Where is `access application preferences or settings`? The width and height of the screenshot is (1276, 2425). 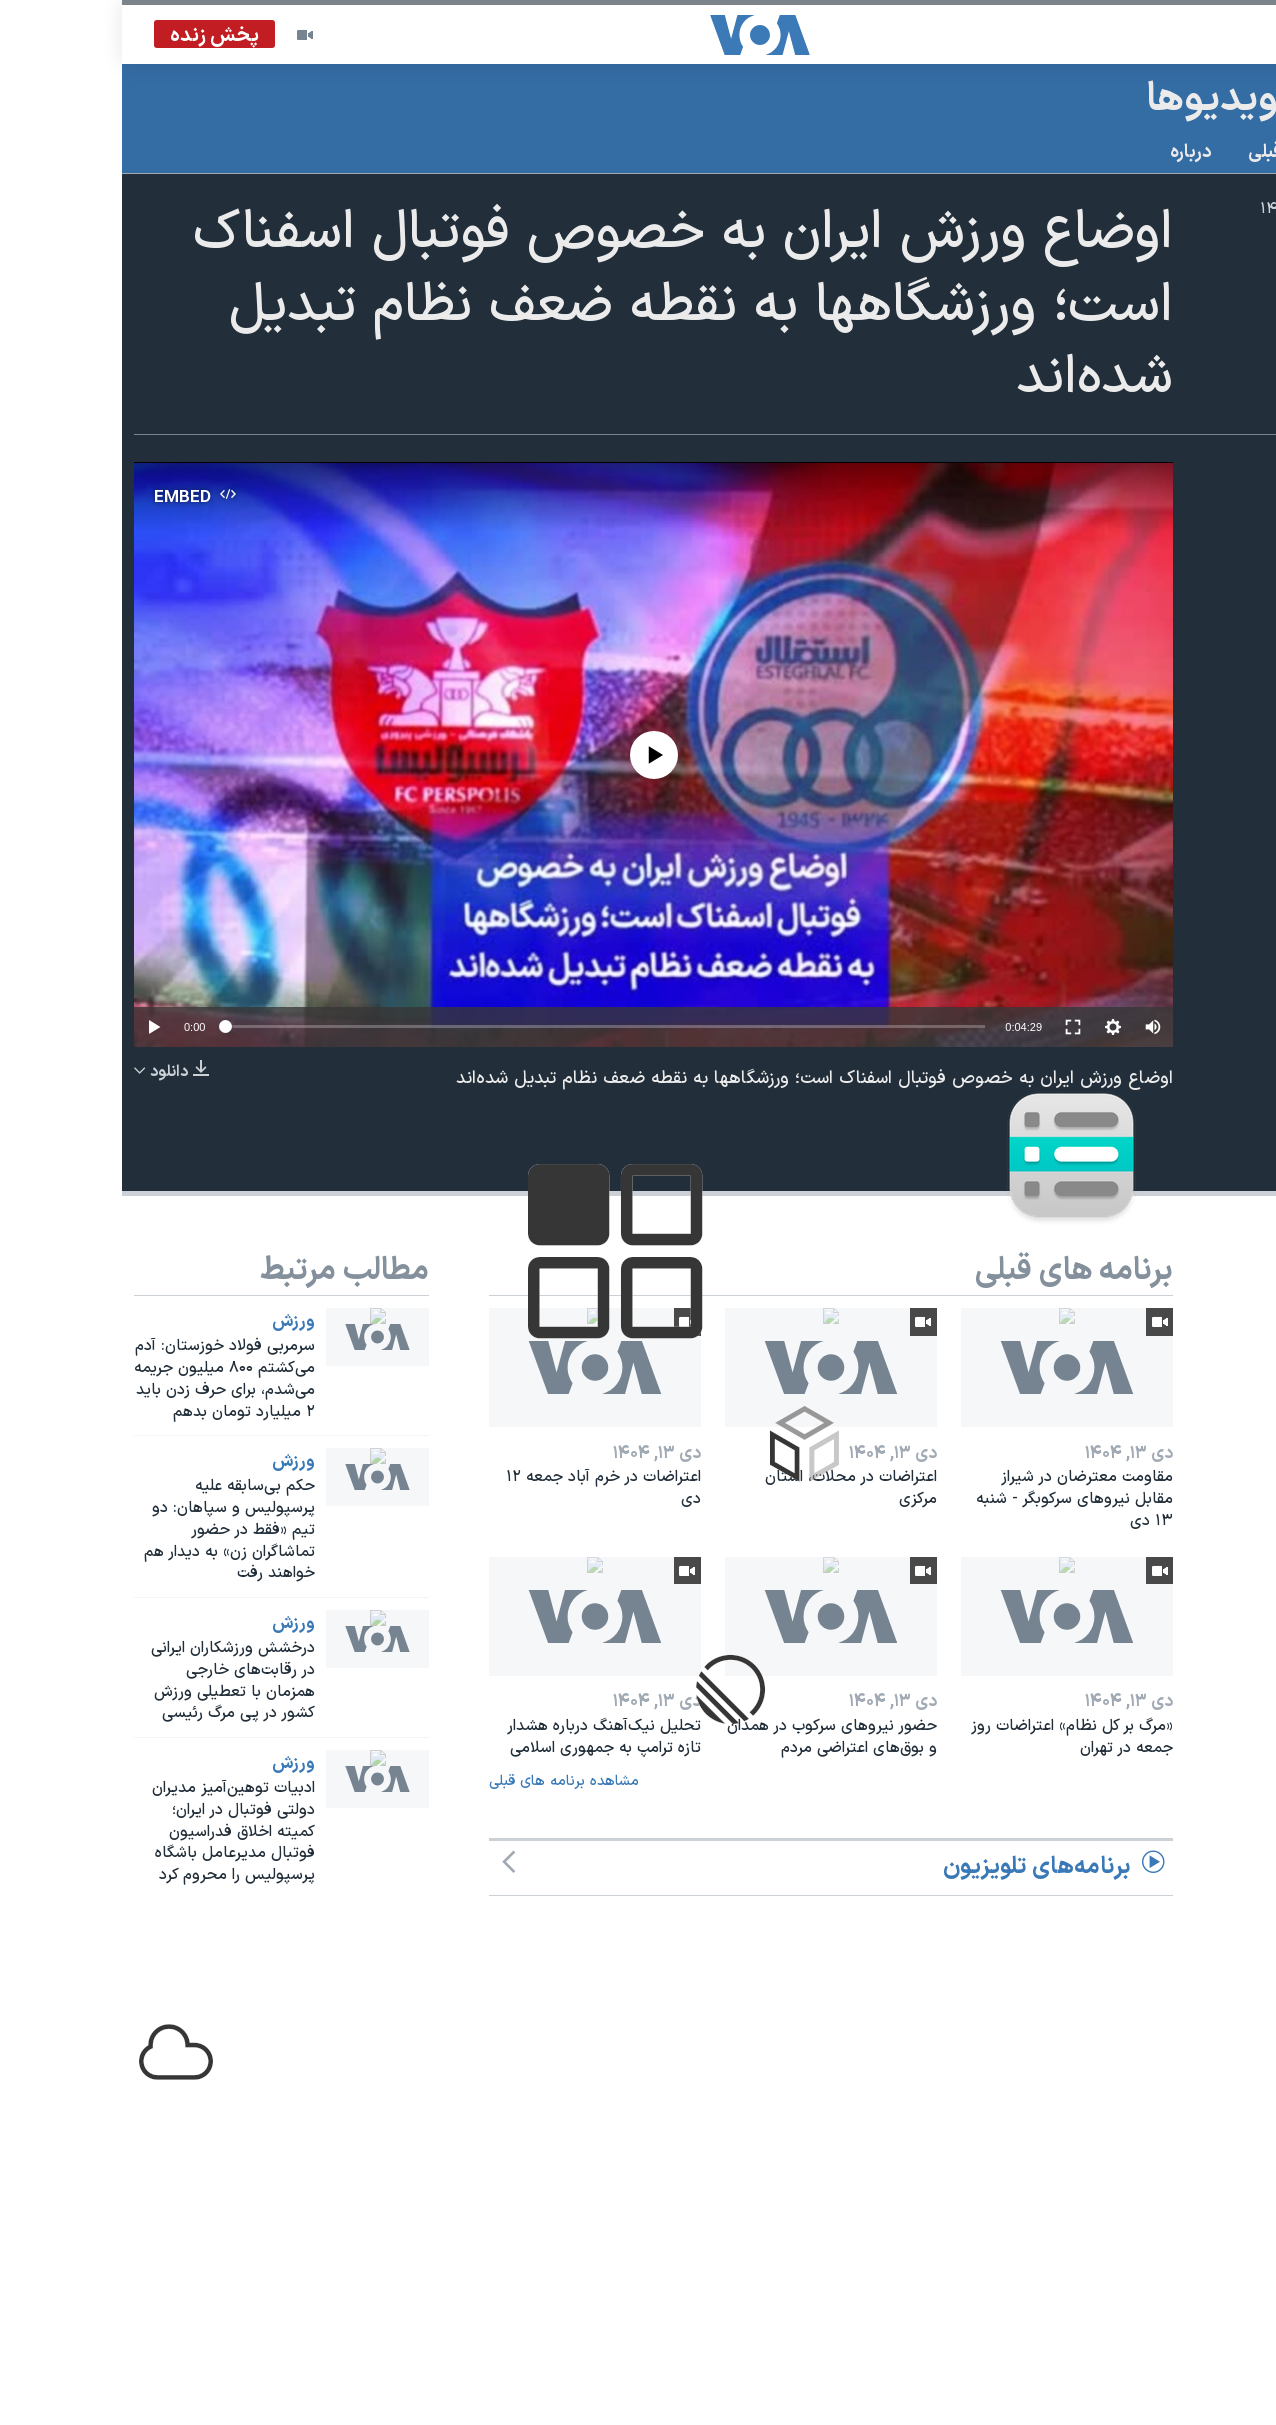 access application preferences or settings is located at coordinates (621, 1257).